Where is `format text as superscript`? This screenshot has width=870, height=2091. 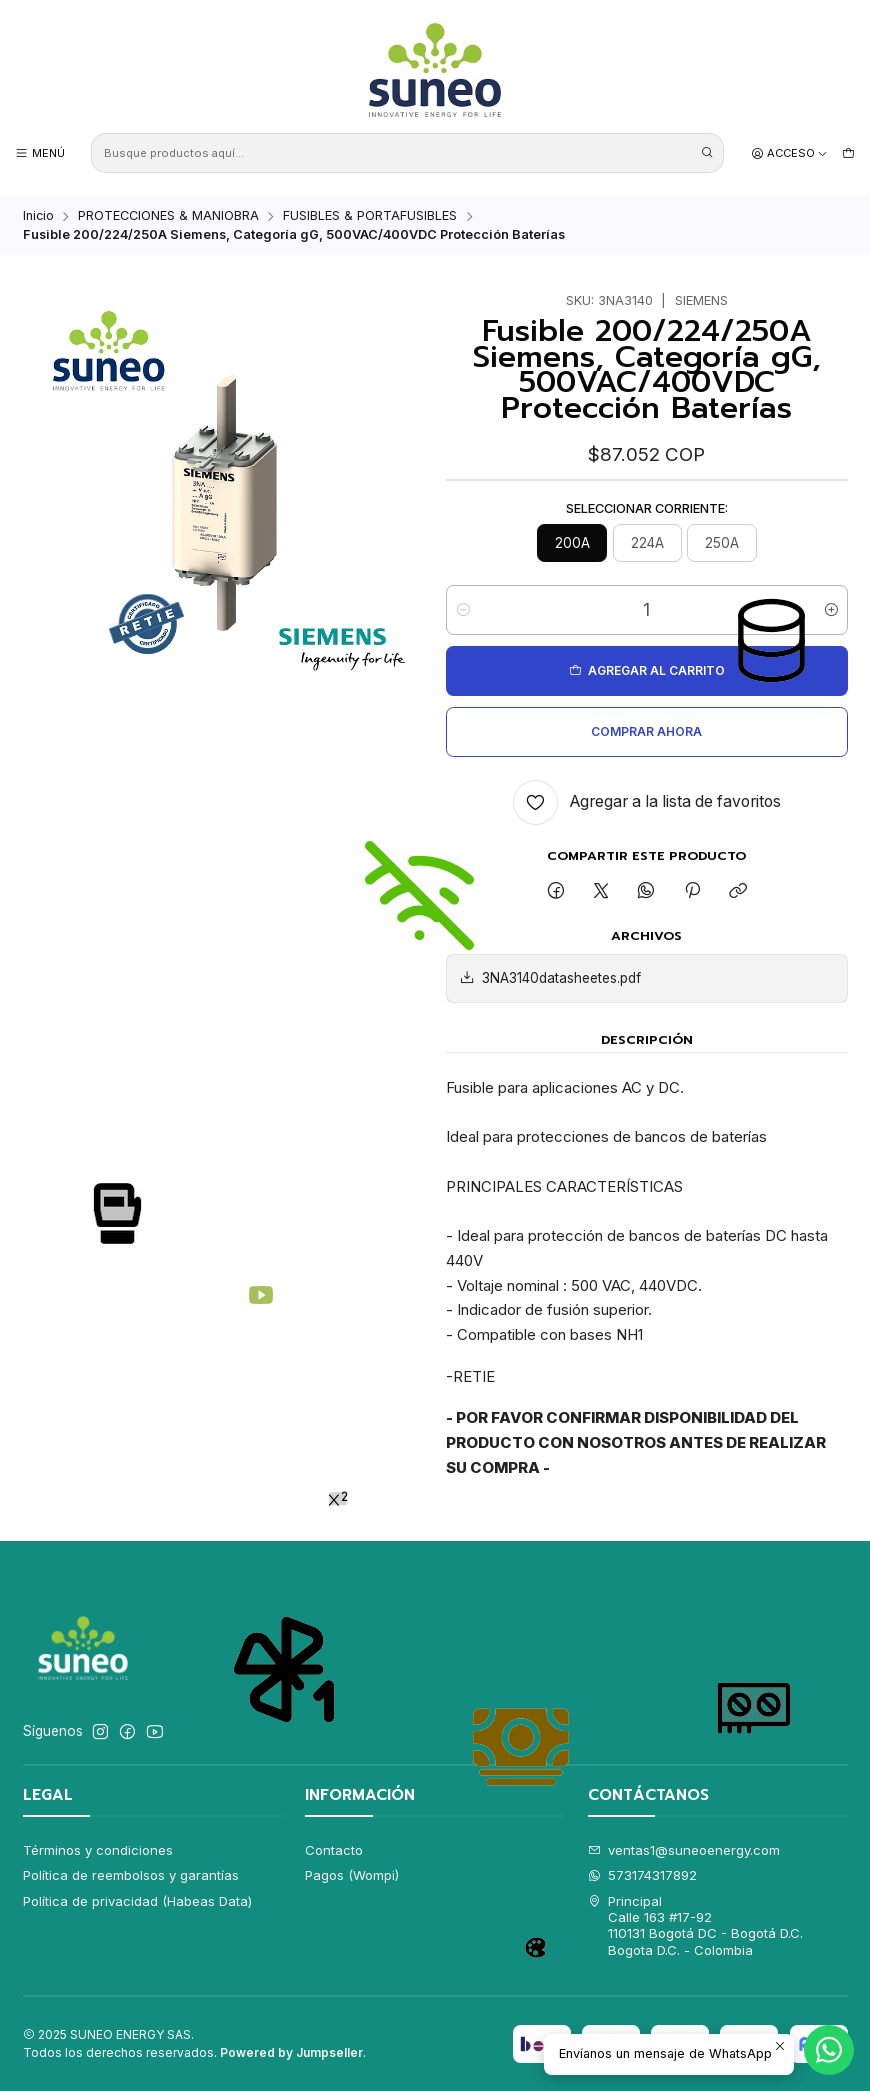 format text as superscript is located at coordinates (337, 1499).